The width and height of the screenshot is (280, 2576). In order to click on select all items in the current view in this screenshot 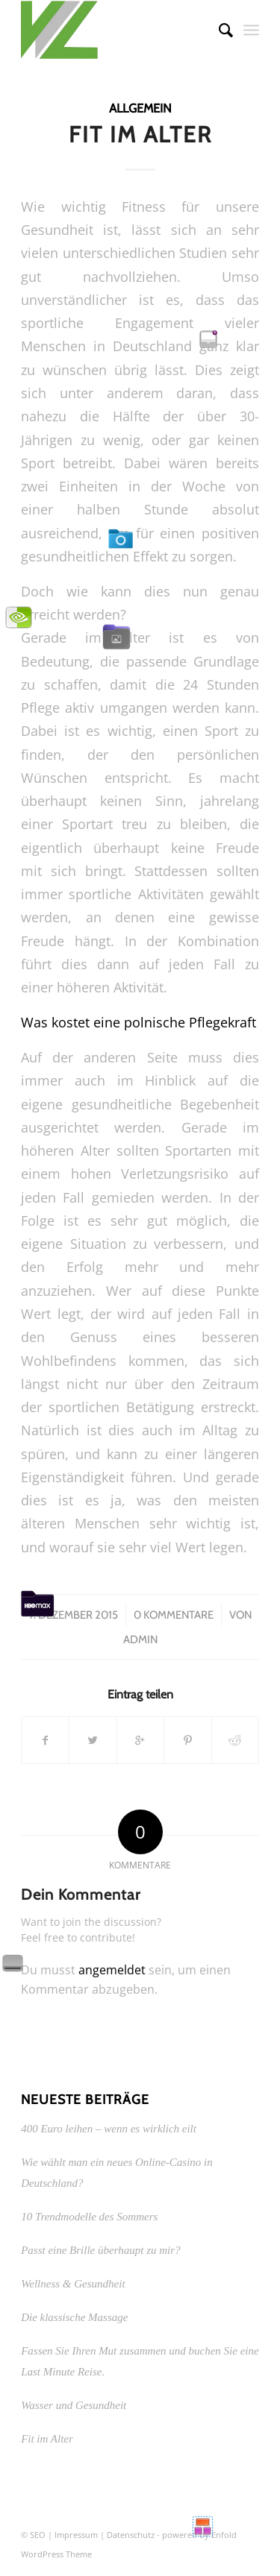, I will do `click(202, 2526)`.